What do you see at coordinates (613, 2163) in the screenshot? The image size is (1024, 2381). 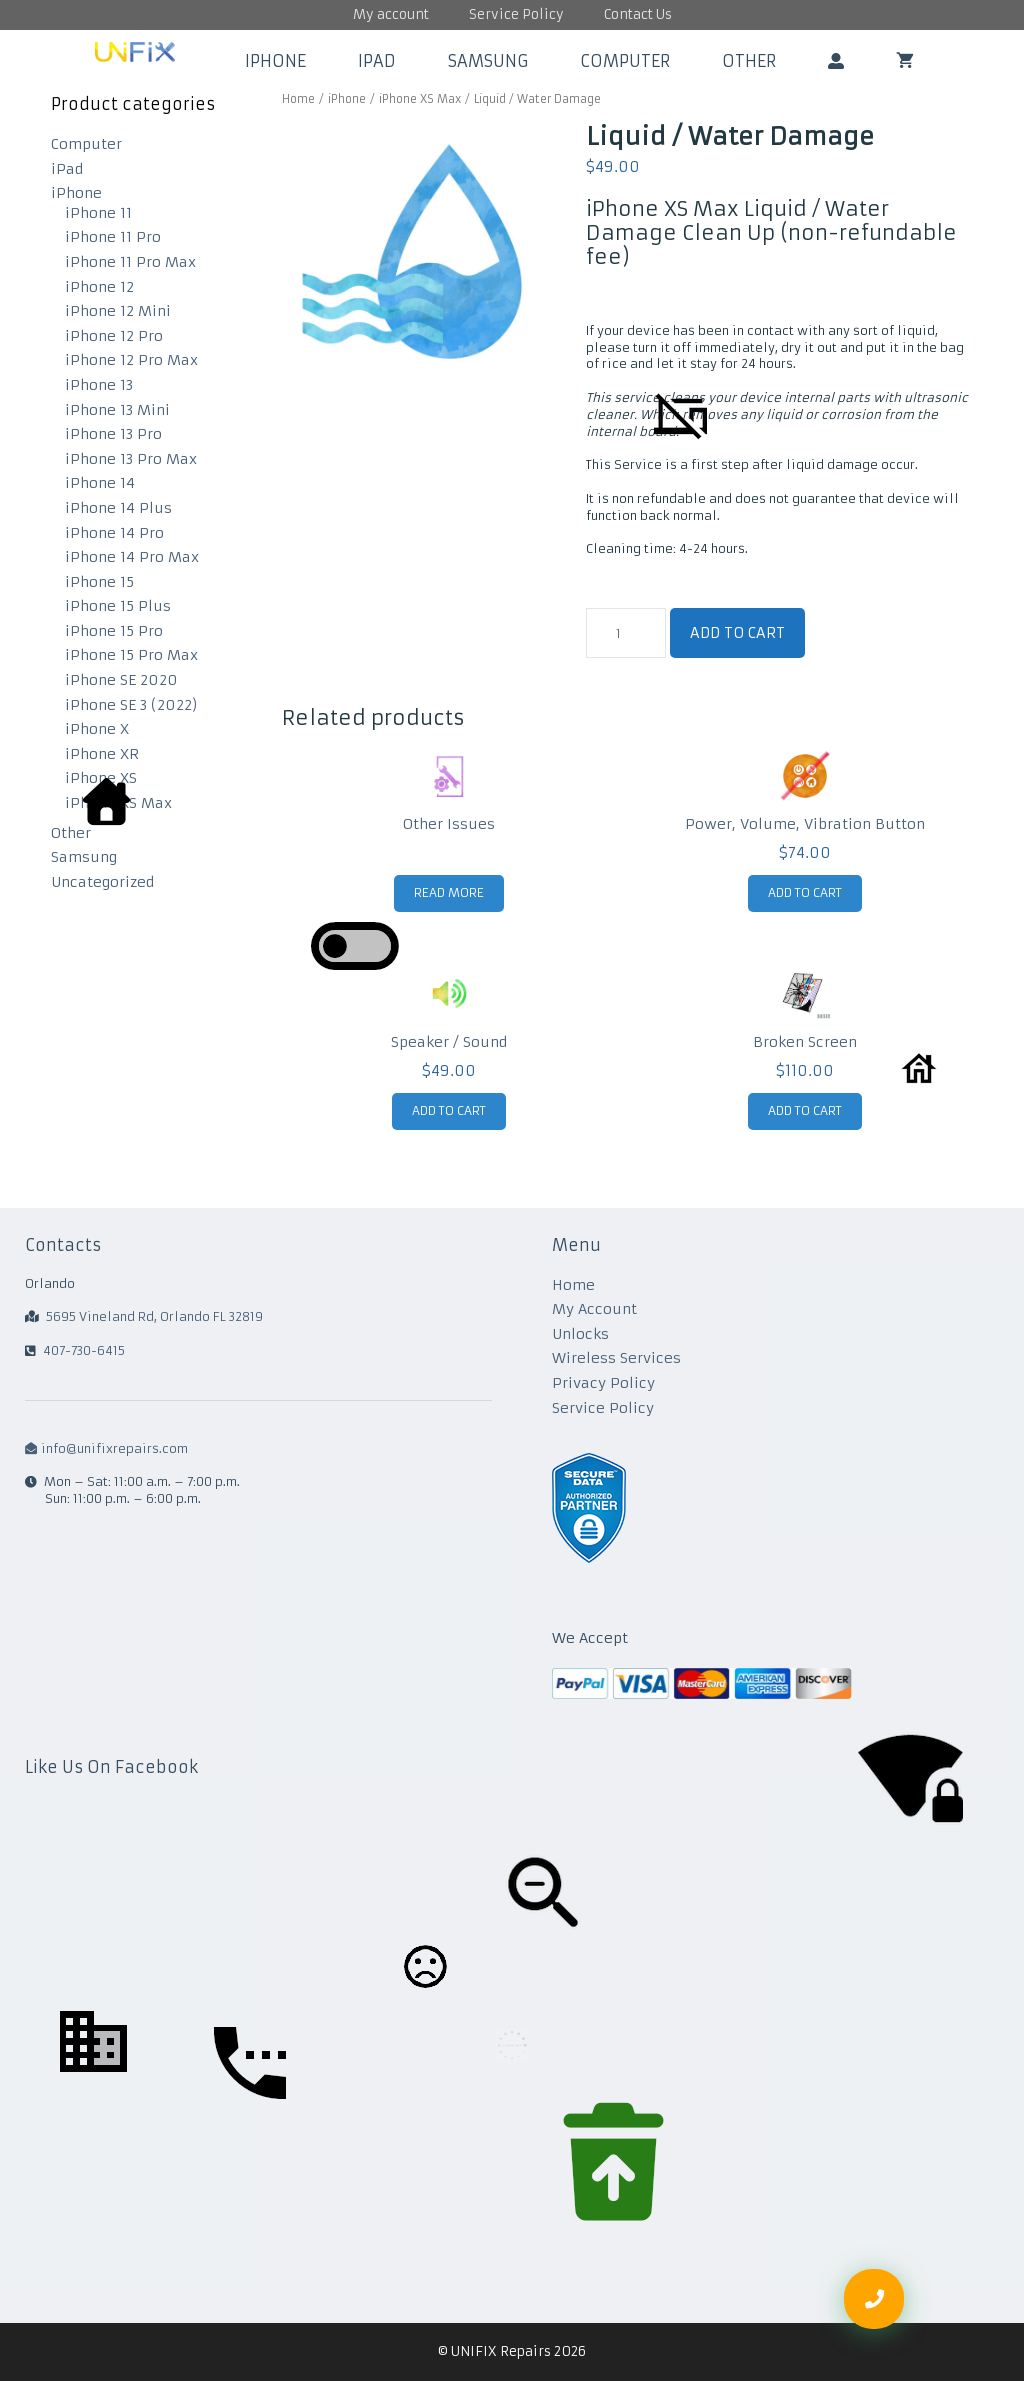 I see `restore a deleted item from trash` at bounding box center [613, 2163].